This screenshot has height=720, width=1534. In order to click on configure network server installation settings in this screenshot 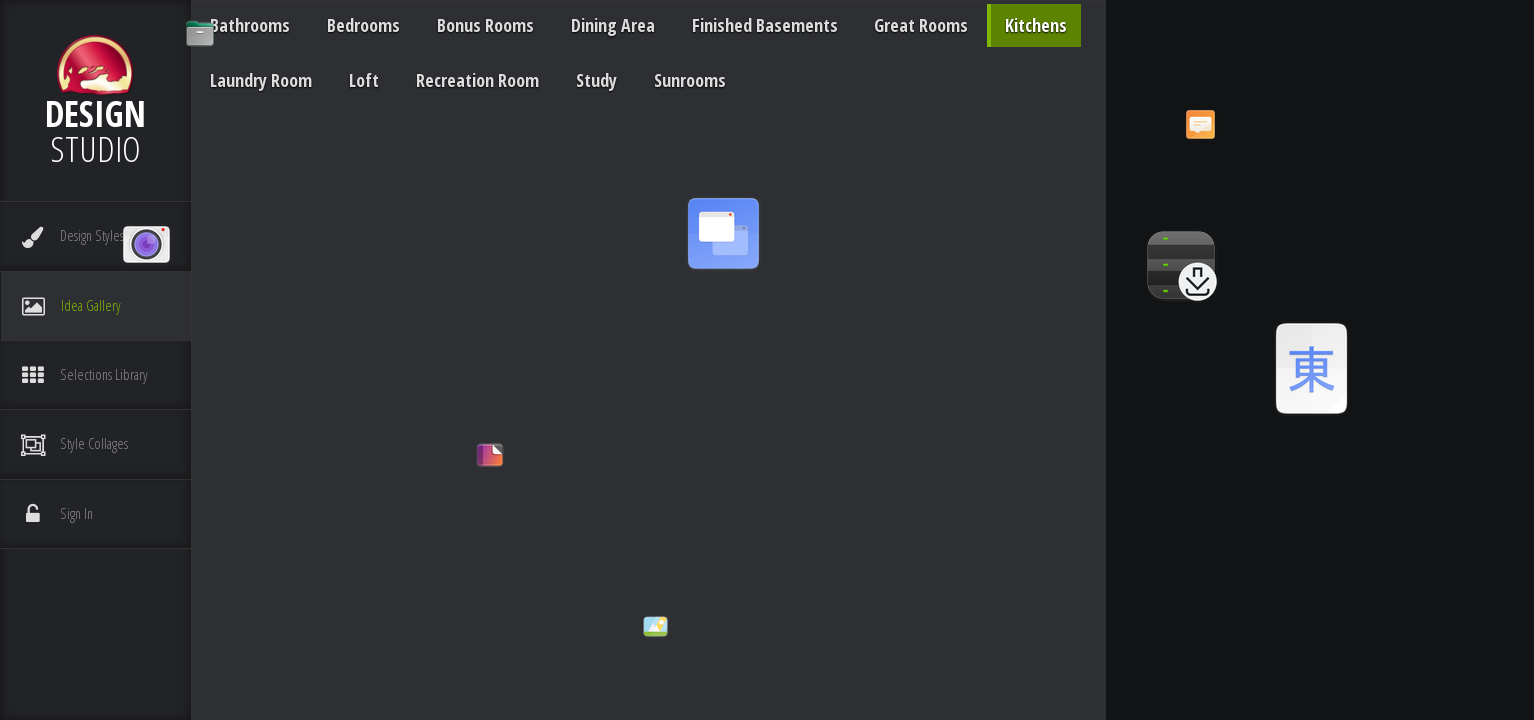, I will do `click(1181, 265)`.